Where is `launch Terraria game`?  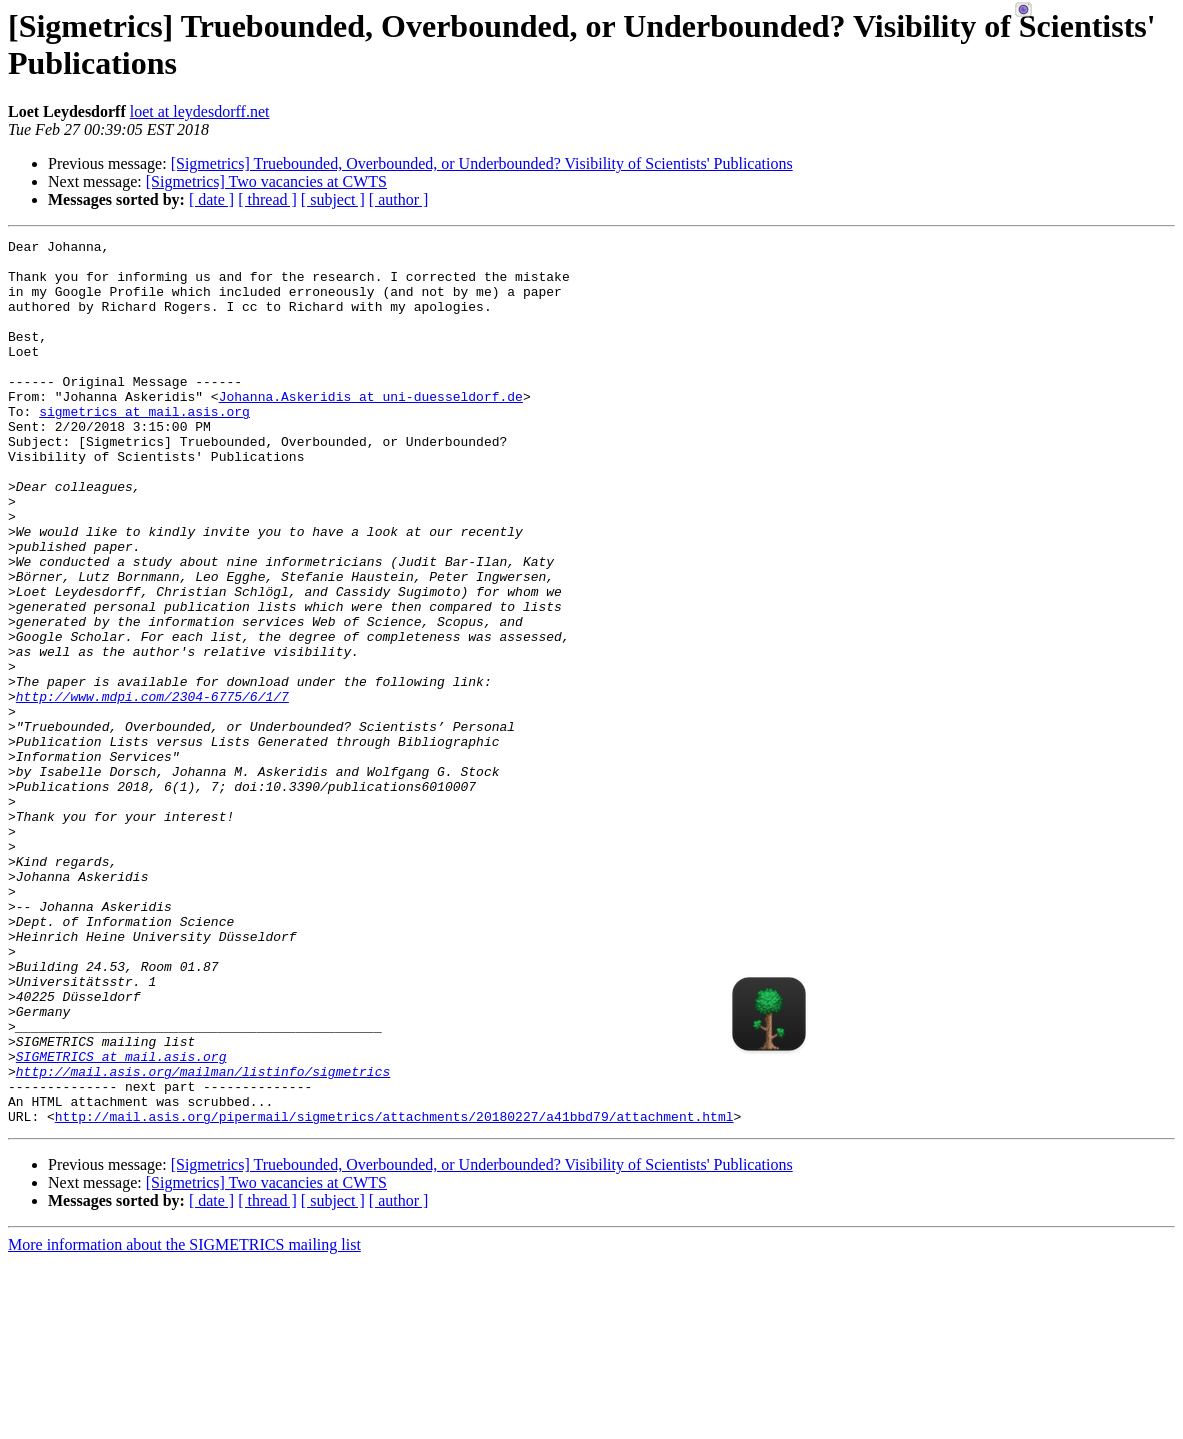 launch Terraria game is located at coordinates (769, 1014).